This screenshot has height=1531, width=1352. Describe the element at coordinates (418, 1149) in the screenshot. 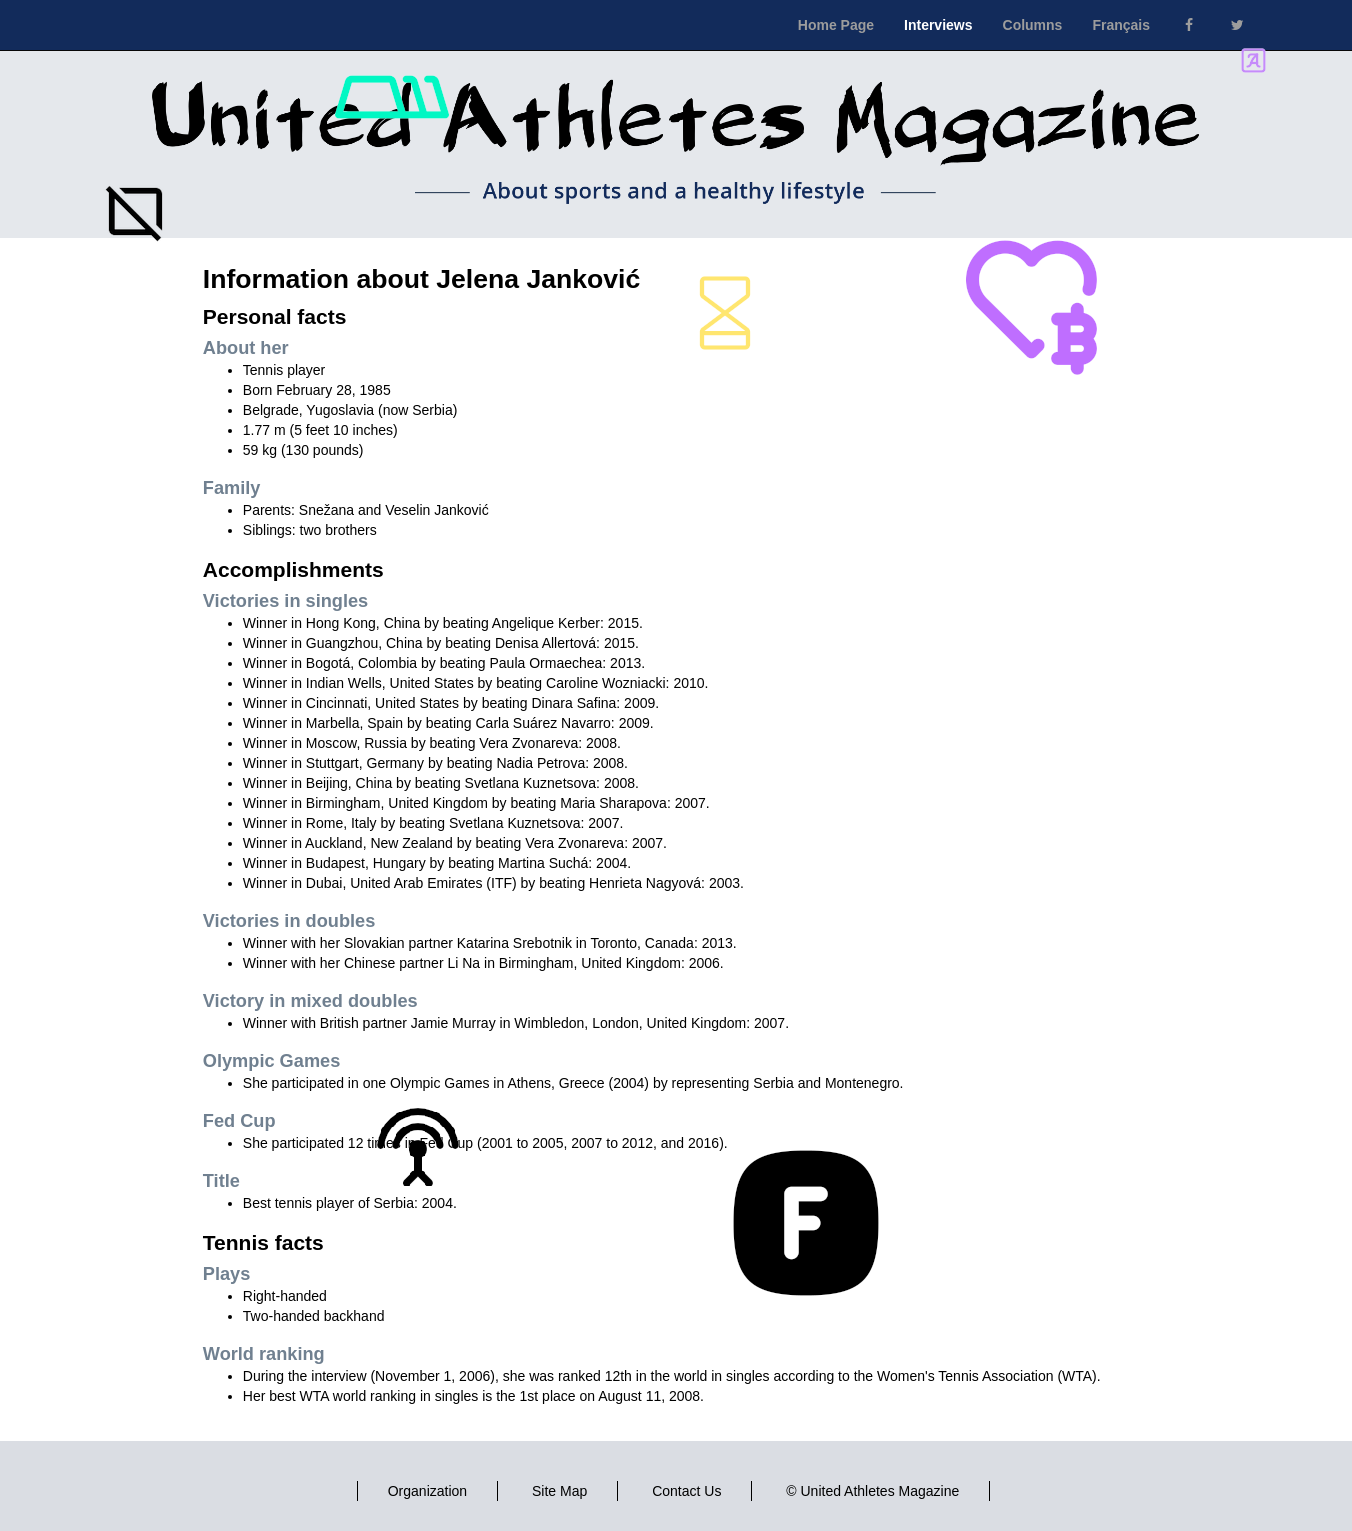

I see `access antenna or broadcast settings` at that location.